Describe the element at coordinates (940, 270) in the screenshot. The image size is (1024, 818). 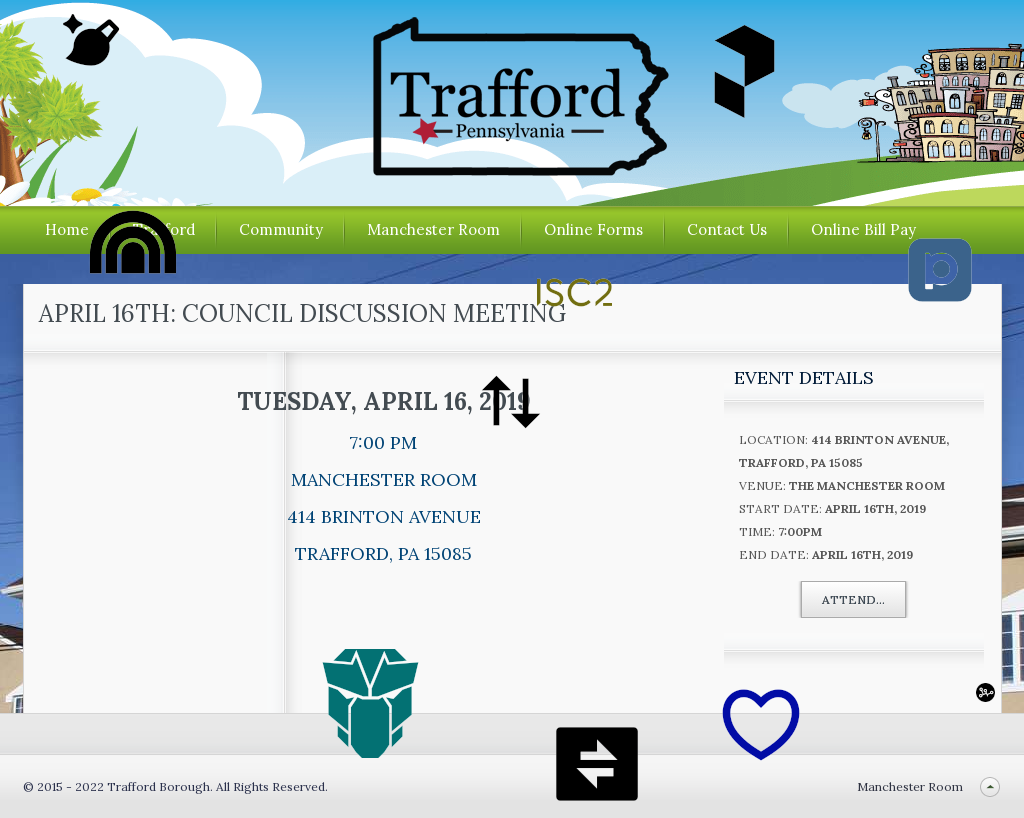
I see `open pixiv app` at that location.